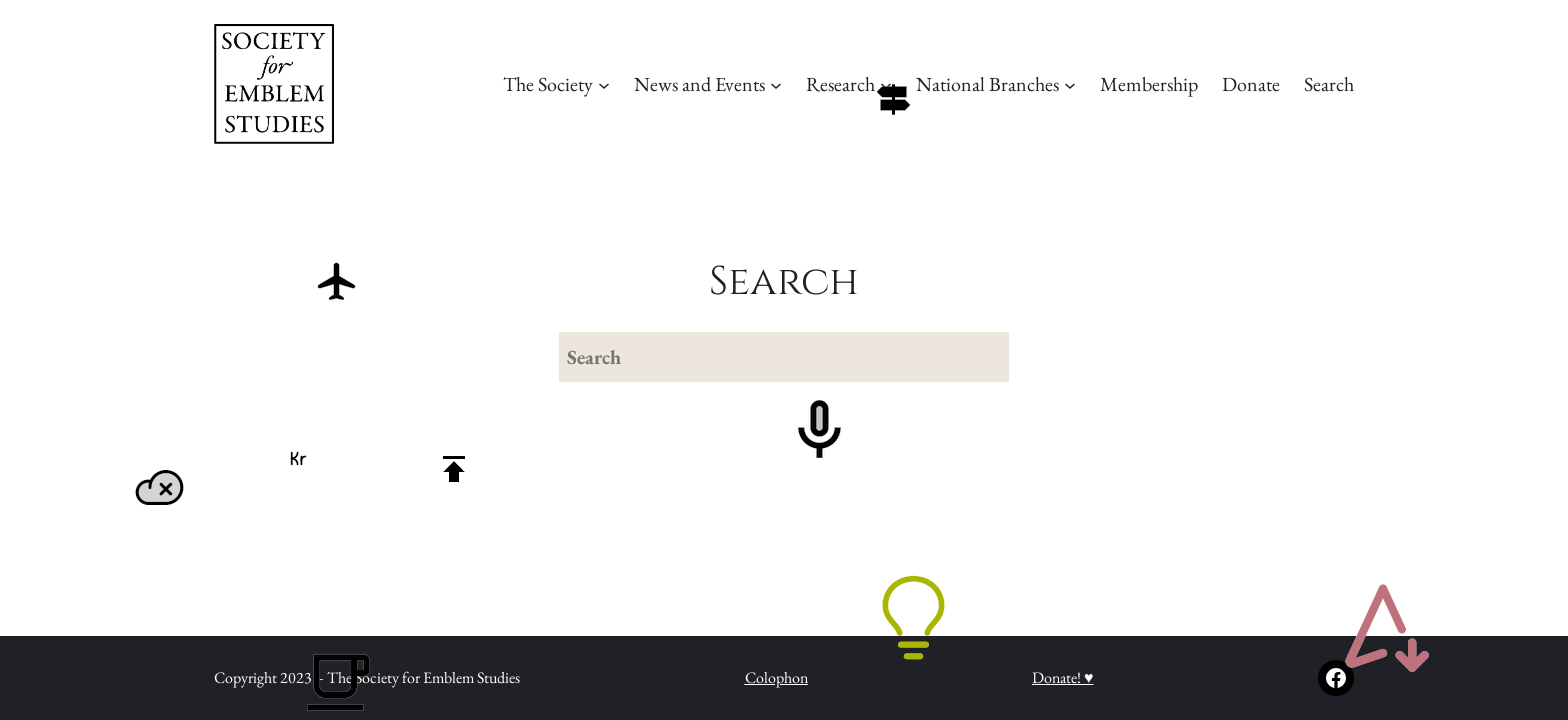  I want to click on disconnect from cloud storage, so click(159, 487).